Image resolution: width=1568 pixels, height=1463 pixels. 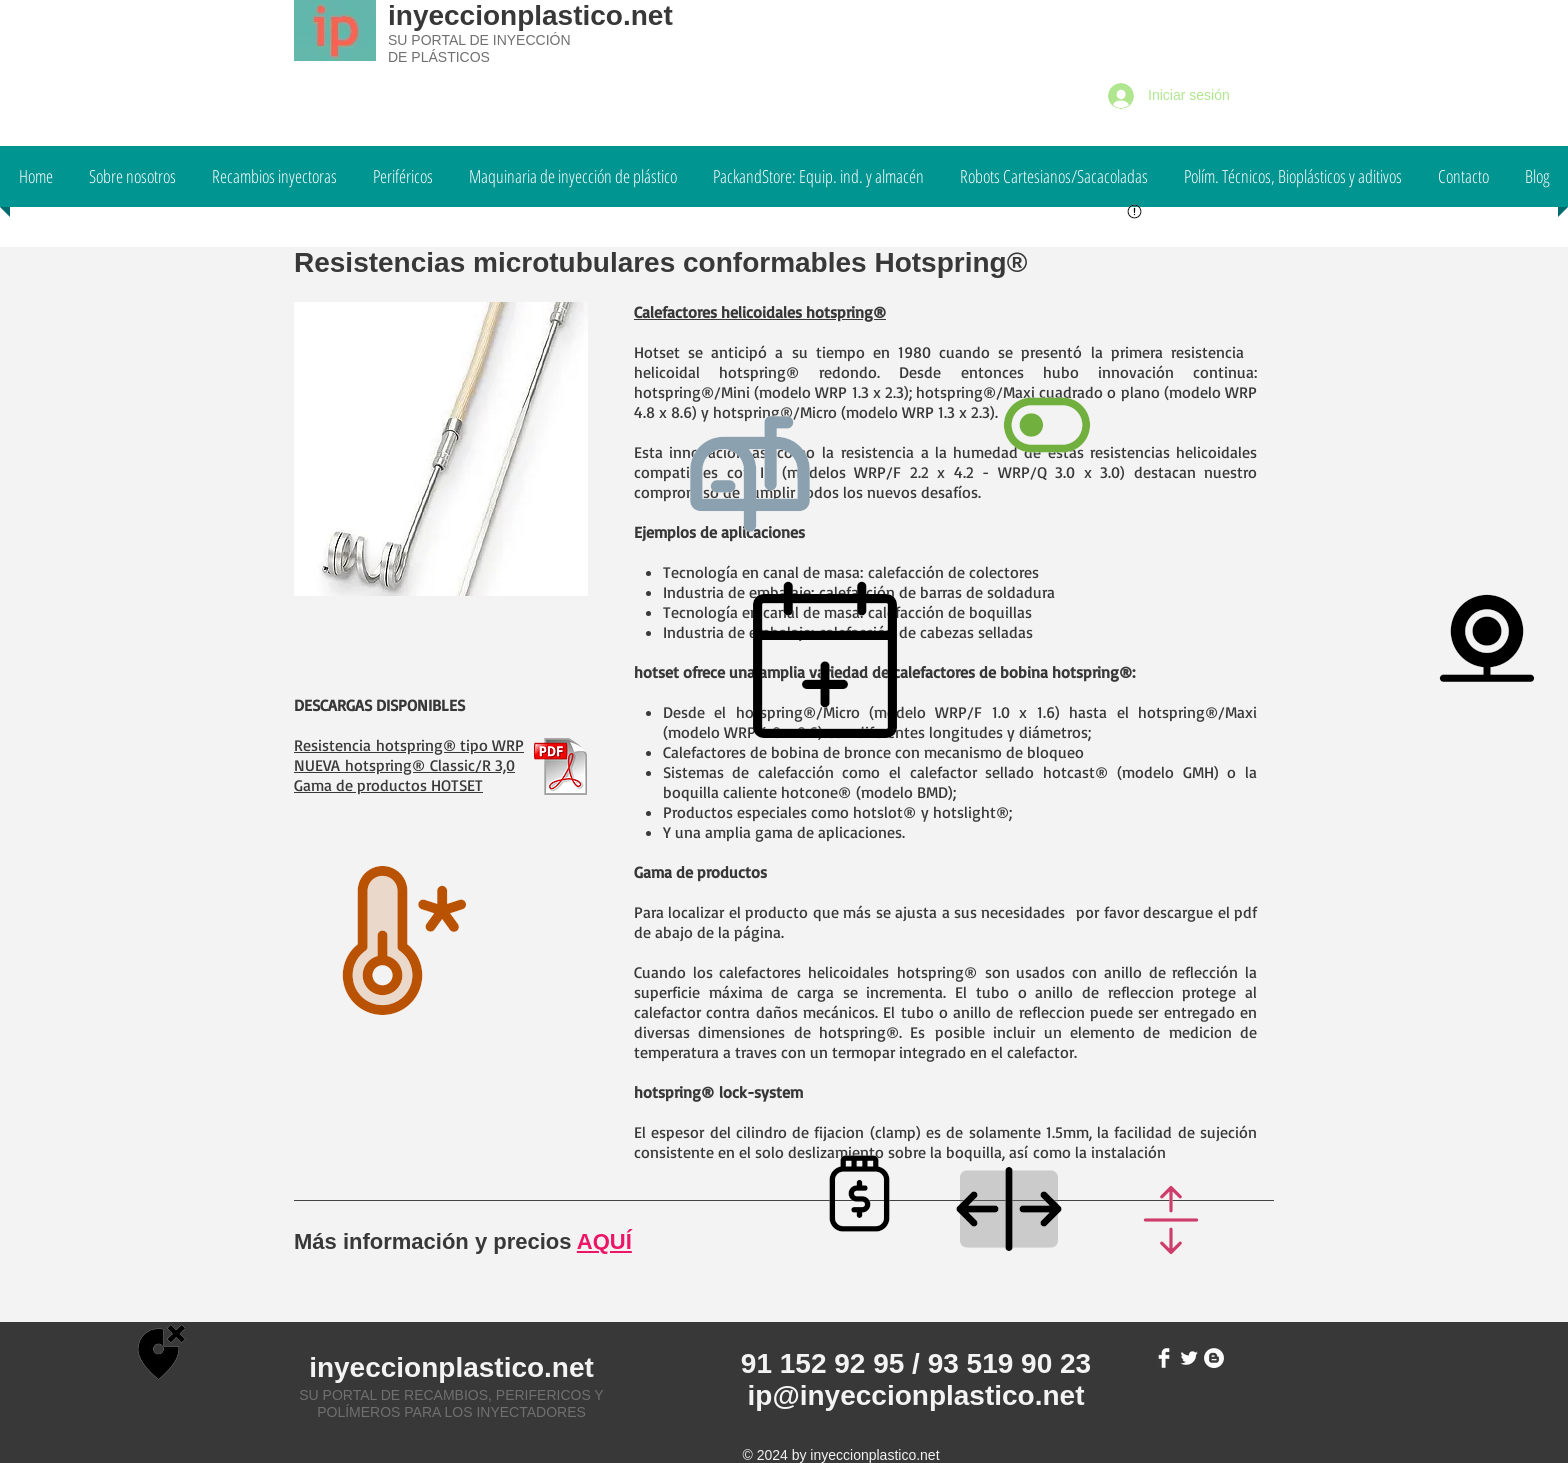 I want to click on expand content vertically, so click(x=1171, y=1220).